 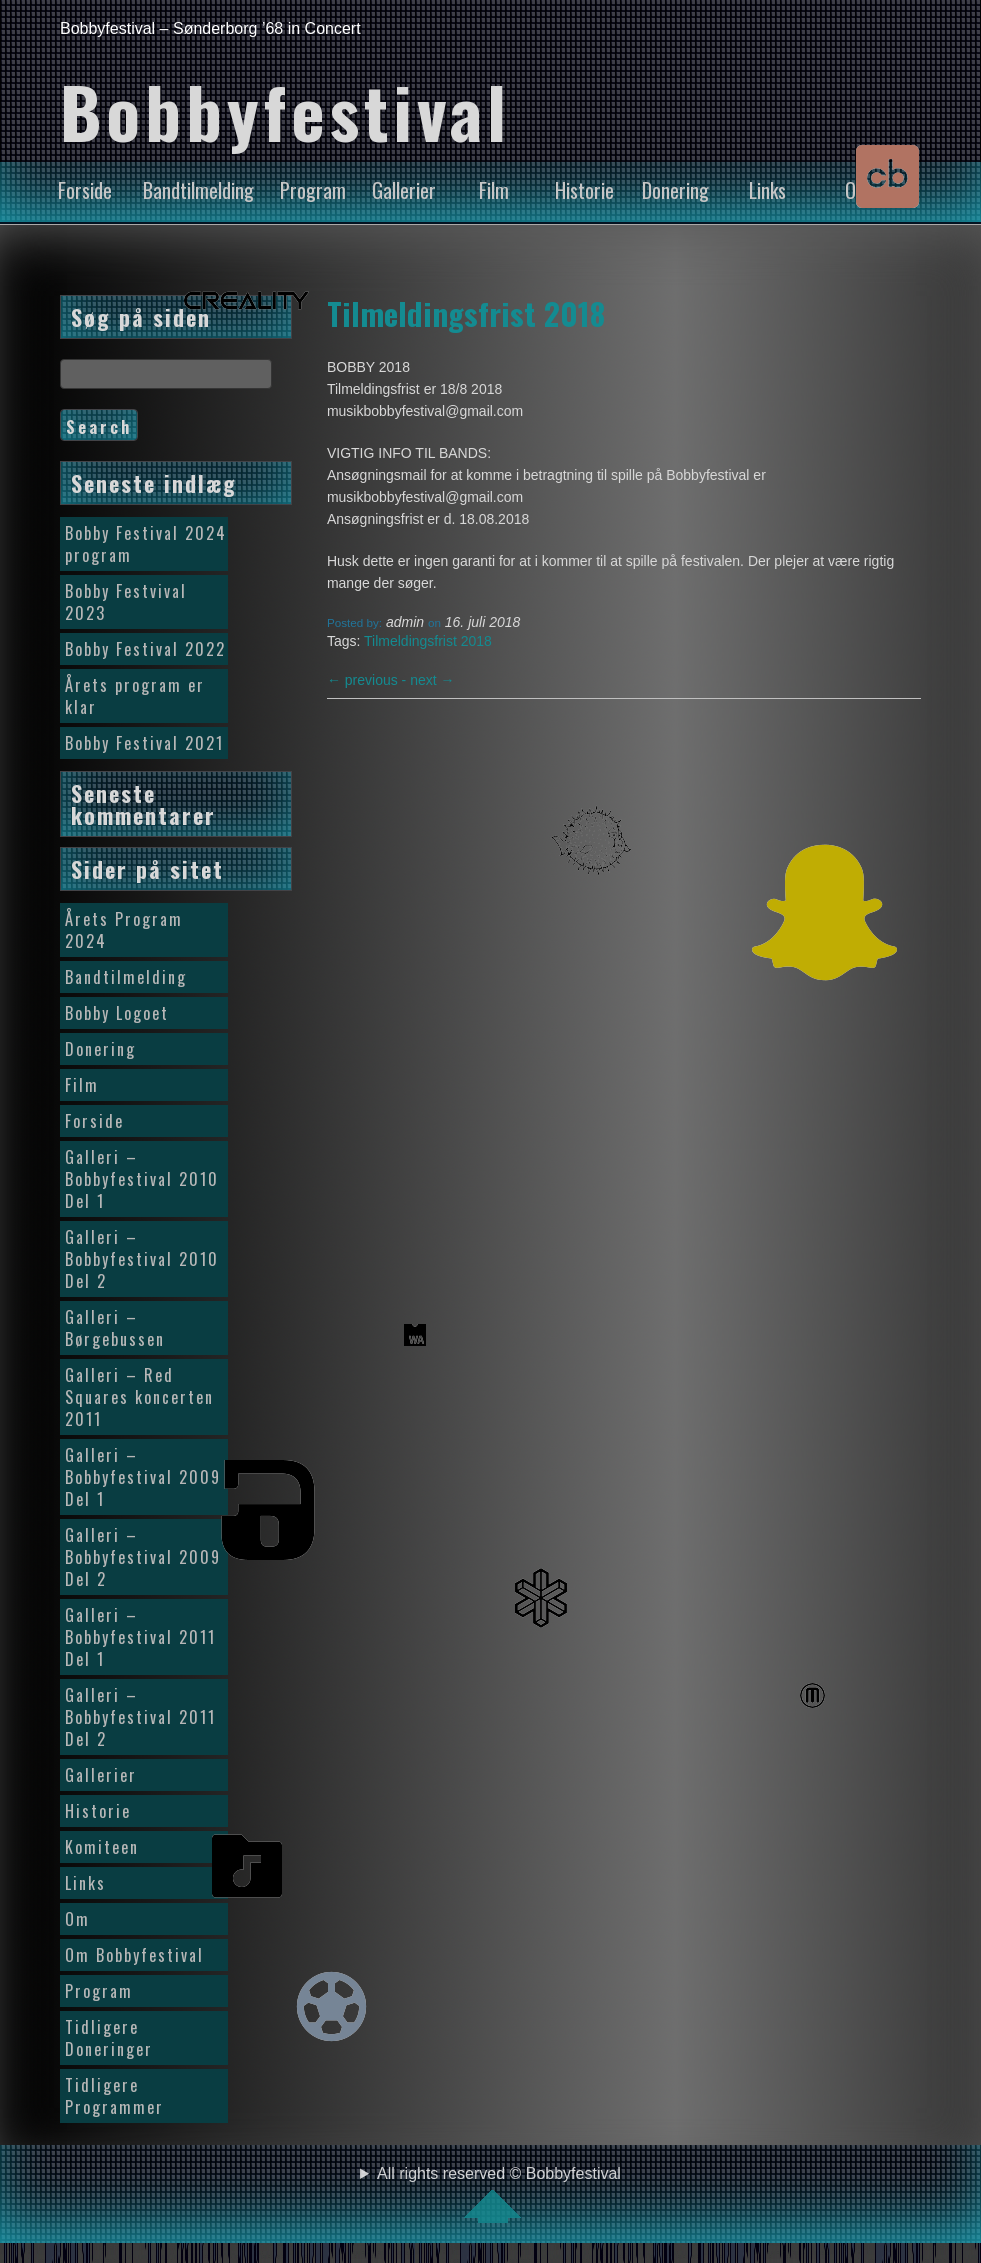 I want to click on webassembly technology or framework indicator, so click(x=415, y=1335).